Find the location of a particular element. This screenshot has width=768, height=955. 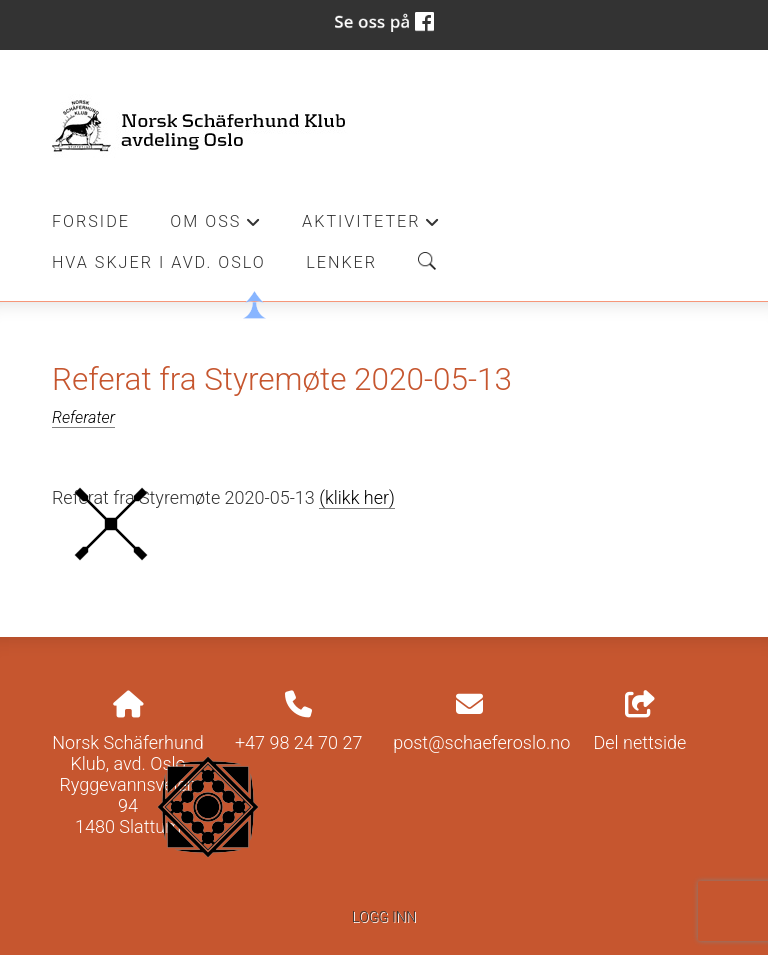

view growth metrics or progress is located at coordinates (254, 304).